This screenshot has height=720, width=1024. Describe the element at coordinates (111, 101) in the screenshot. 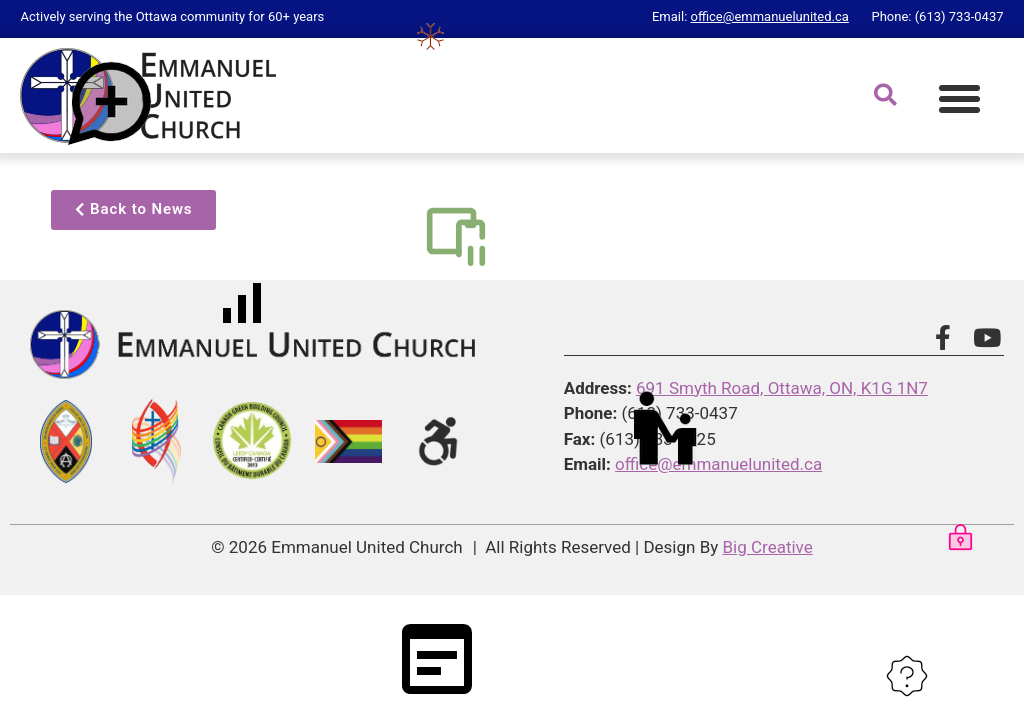

I see `add a comment or review to a map location` at that location.